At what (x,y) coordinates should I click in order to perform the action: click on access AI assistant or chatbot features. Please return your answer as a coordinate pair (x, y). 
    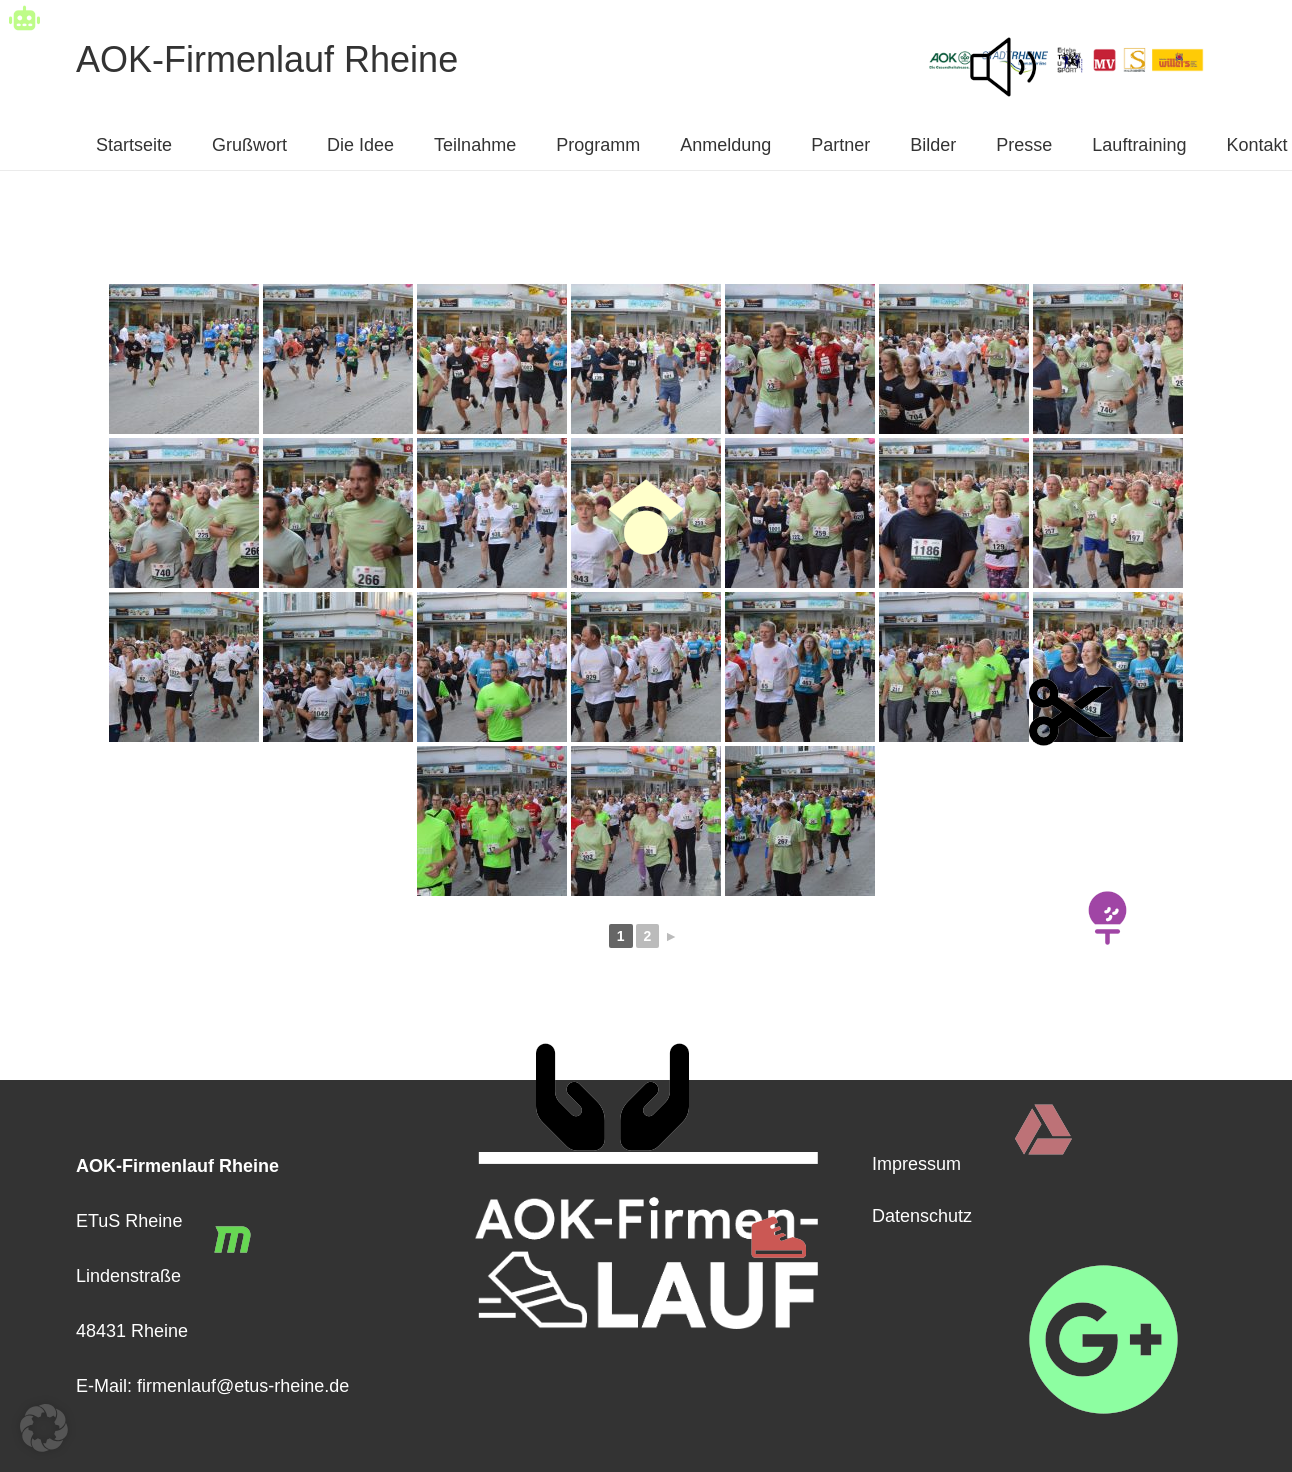
    Looking at the image, I should click on (24, 19).